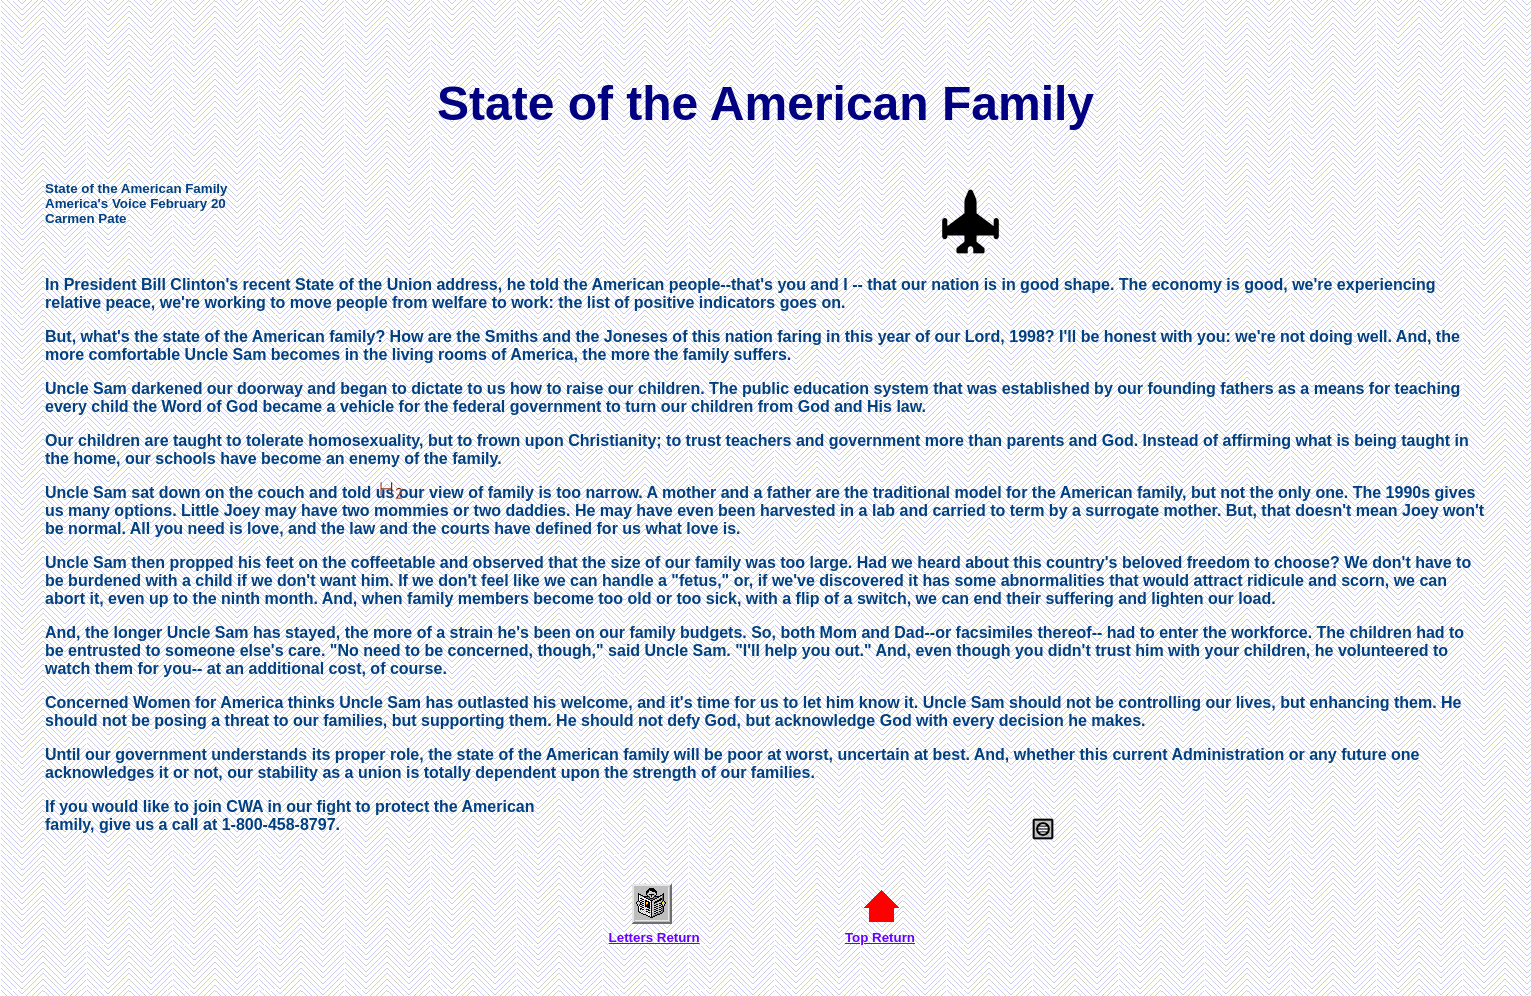 The height and width of the screenshot is (996, 1531). Describe the element at coordinates (970, 221) in the screenshot. I see `access flight or aviation features` at that location.